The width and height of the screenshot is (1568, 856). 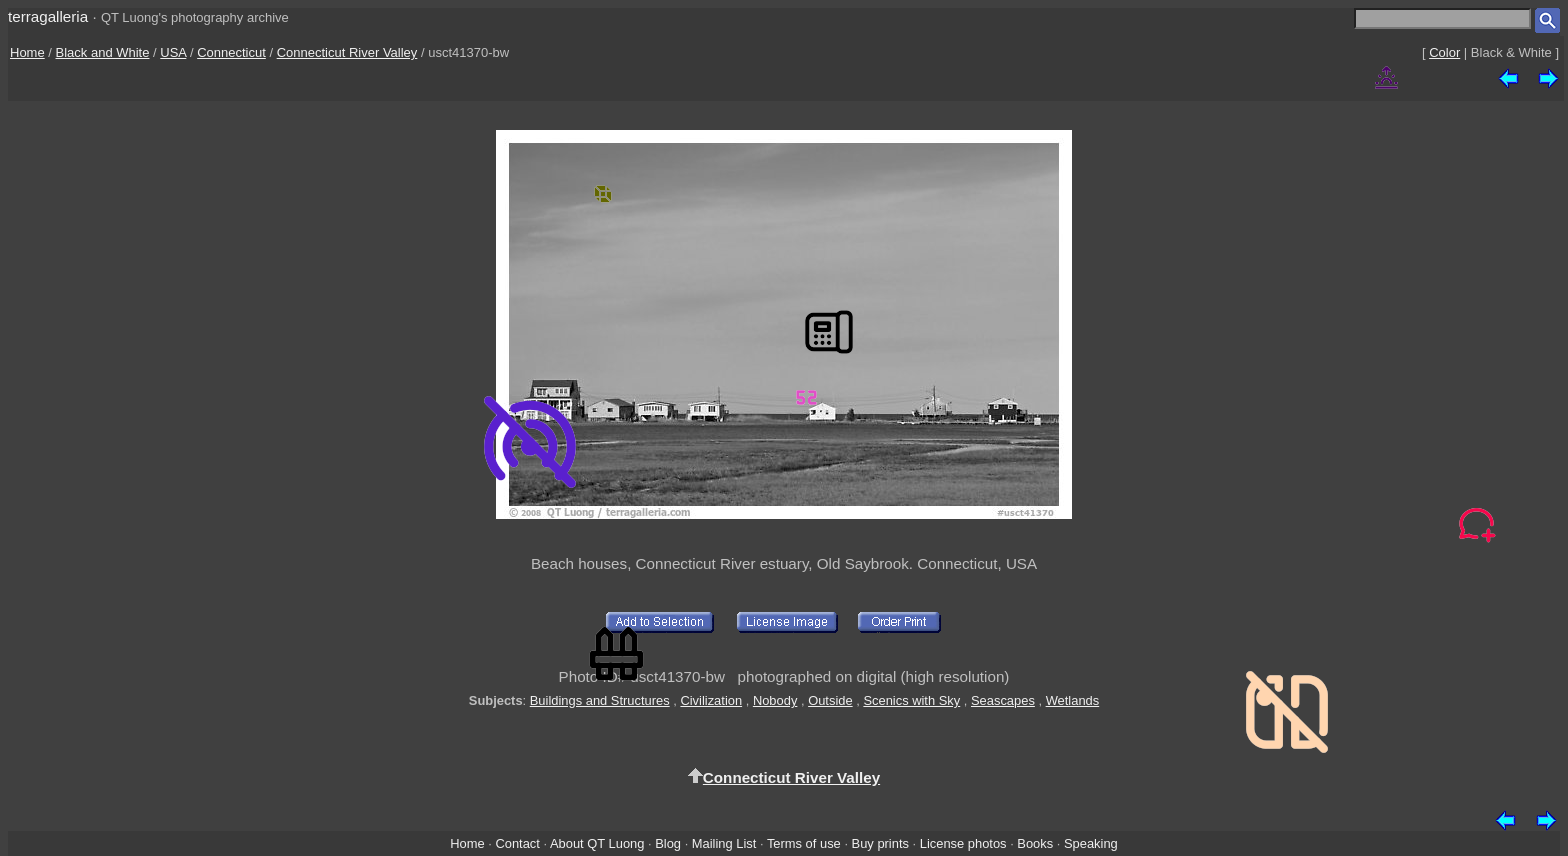 What do you see at coordinates (1476, 523) in the screenshot?
I see `start a new conversation` at bounding box center [1476, 523].